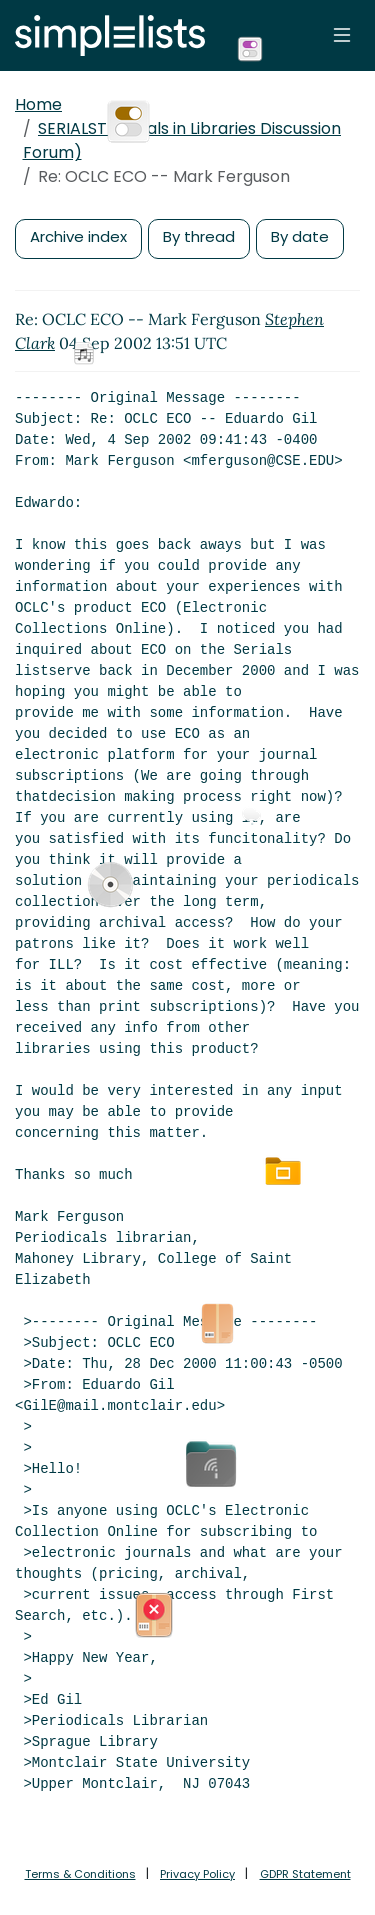  Describe the element at coordinates (217, 1323) in the screenshot. I see `a compressed archive or package file` at that location.